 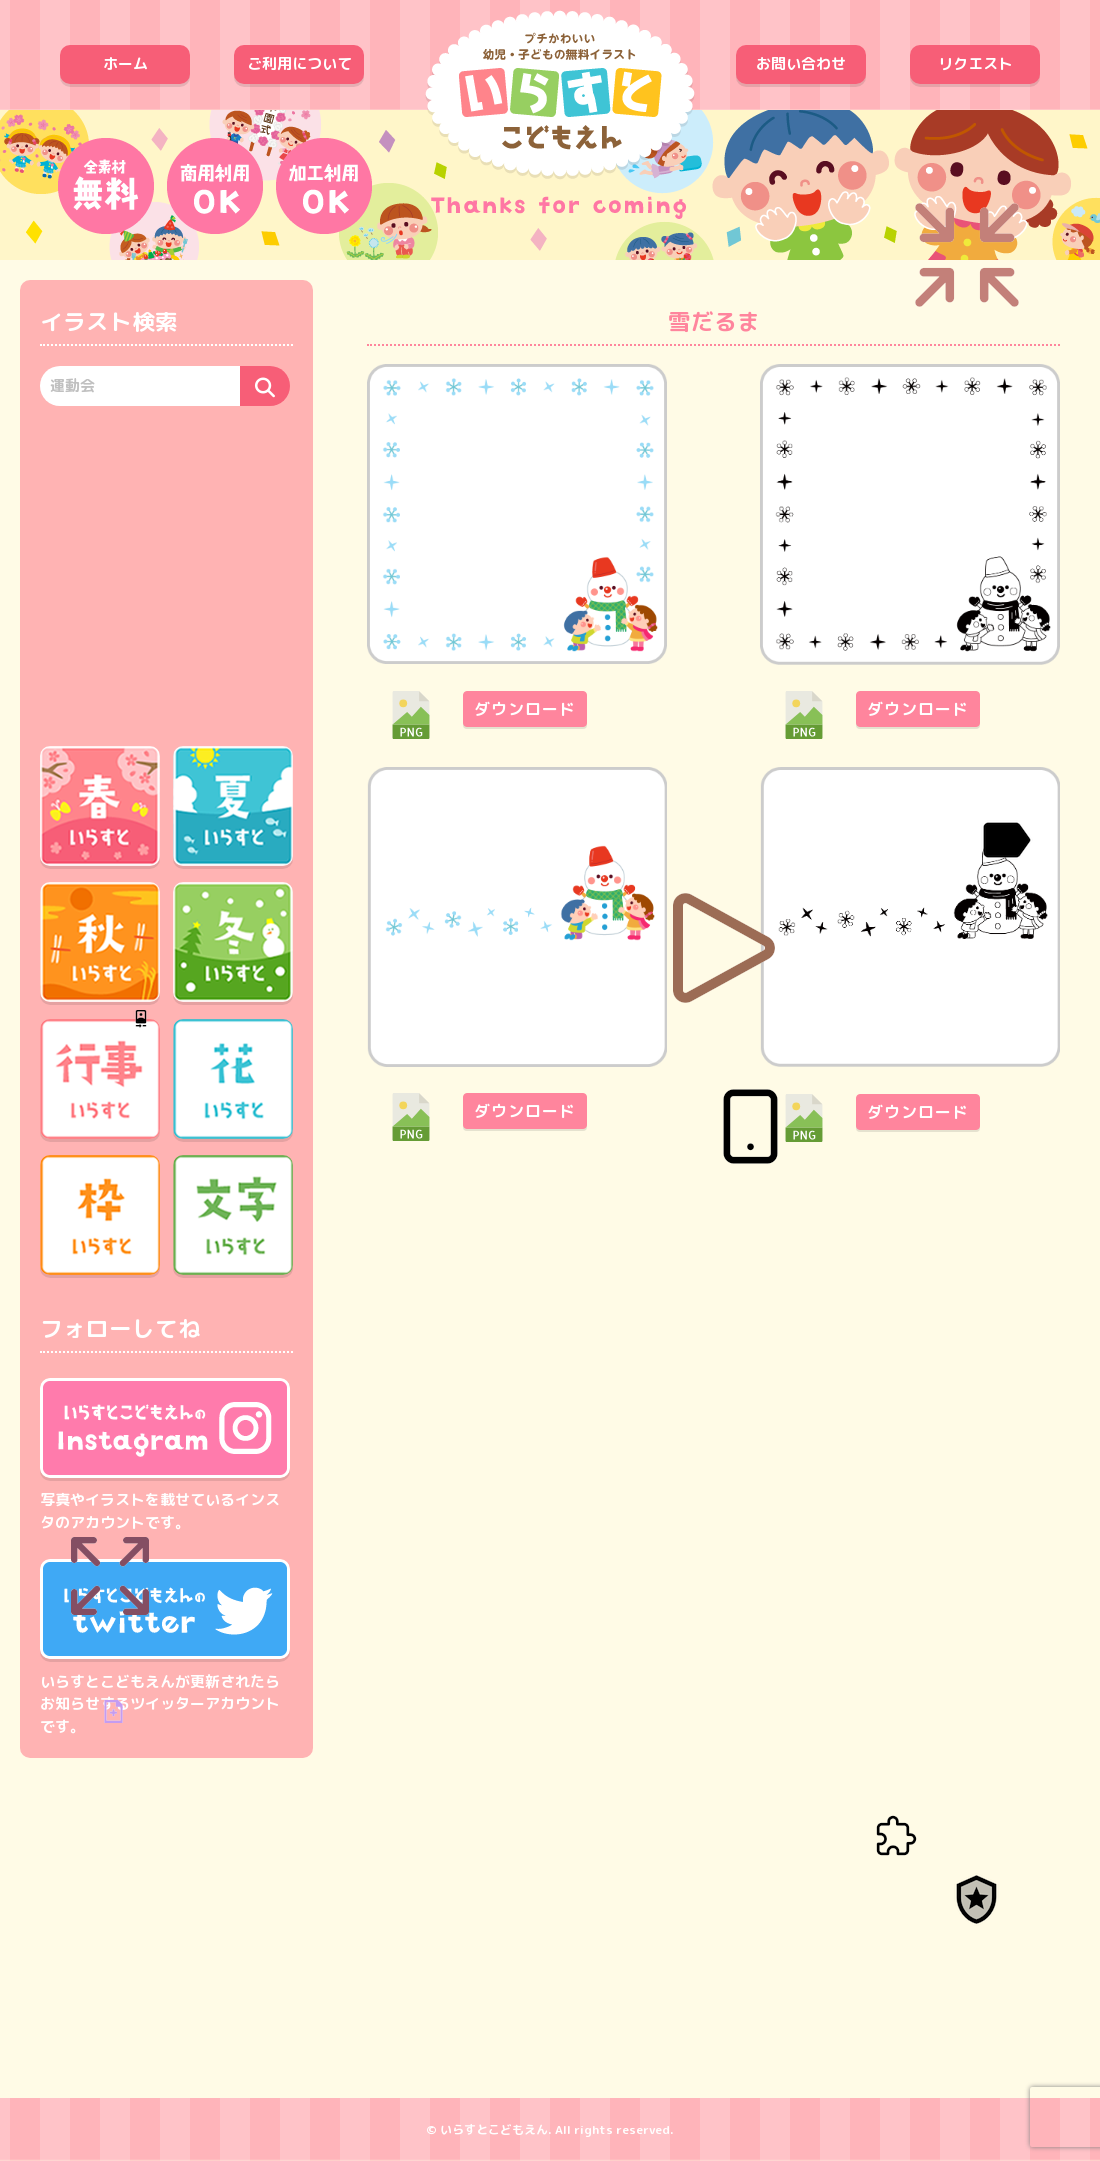 What do you see at coordinates (750, 1126) in the screenshot?
I see `access mobile device settings` at bounding box center [750, 1126].